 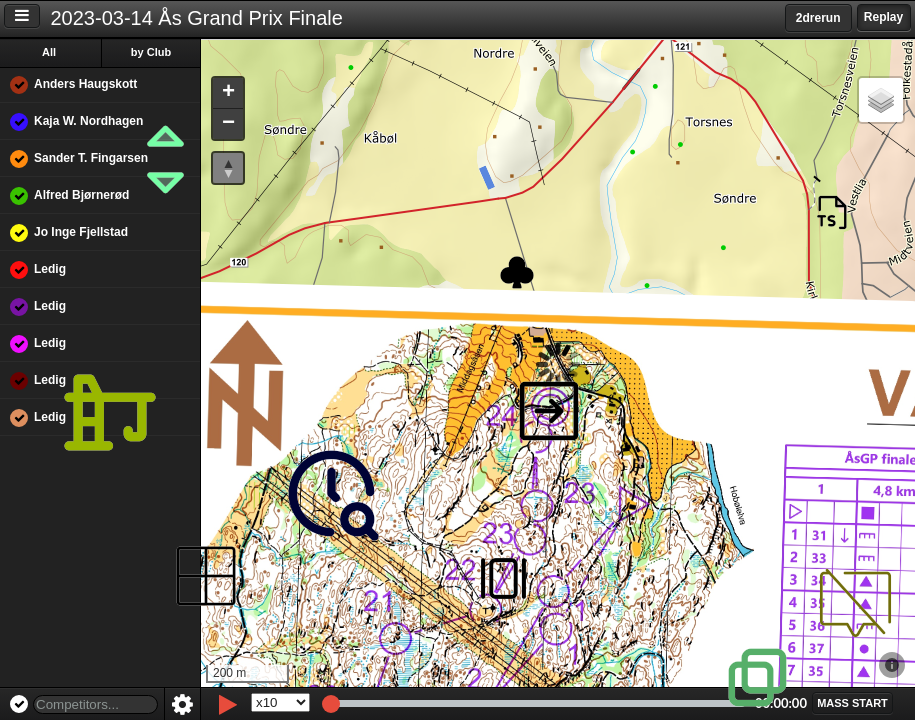 What do you see at coordinates (517, 273) in the screenshot?
I see `club suit symbol for card games` at bounding box center [517, 273].